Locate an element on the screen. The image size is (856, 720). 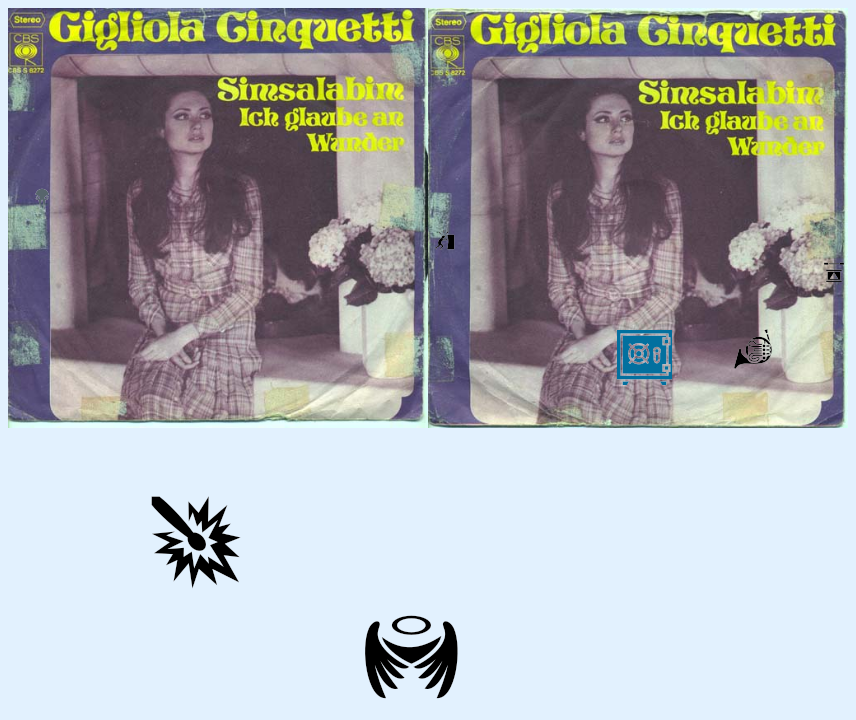
access brass instrument sounds or samples is located at coordinates (753, 349).